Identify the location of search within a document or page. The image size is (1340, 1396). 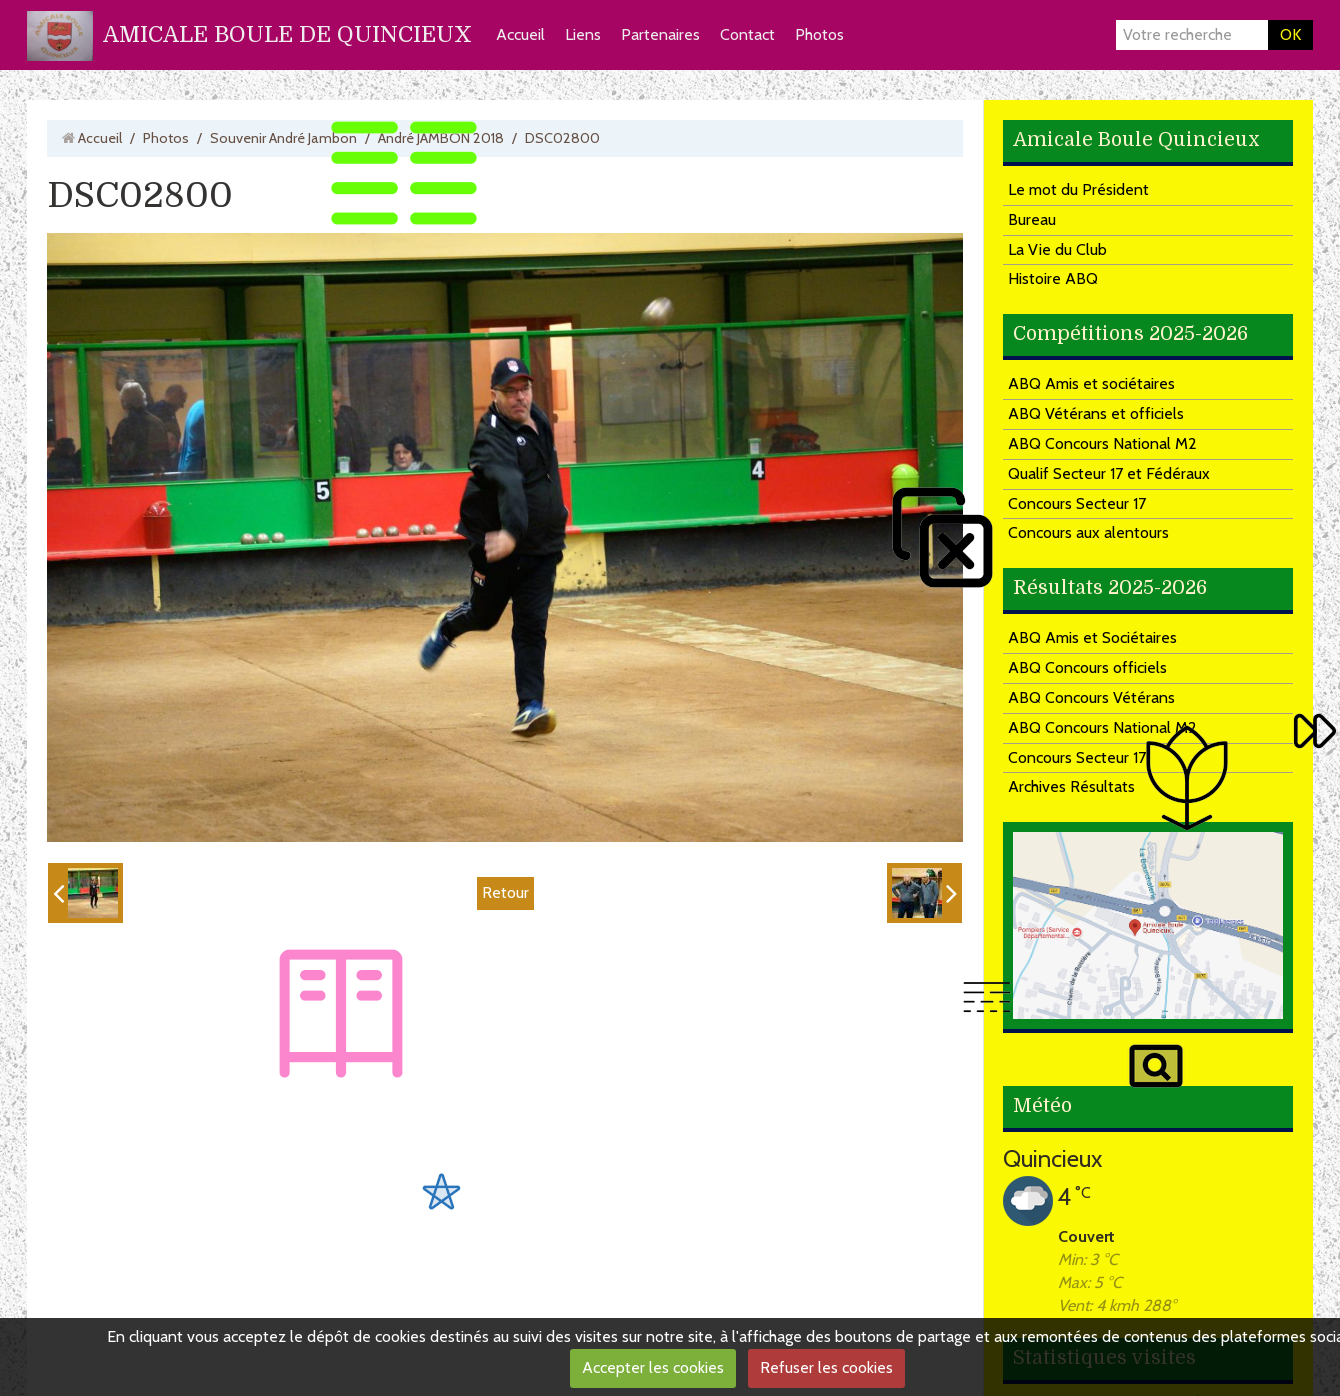
(1156, 1066).